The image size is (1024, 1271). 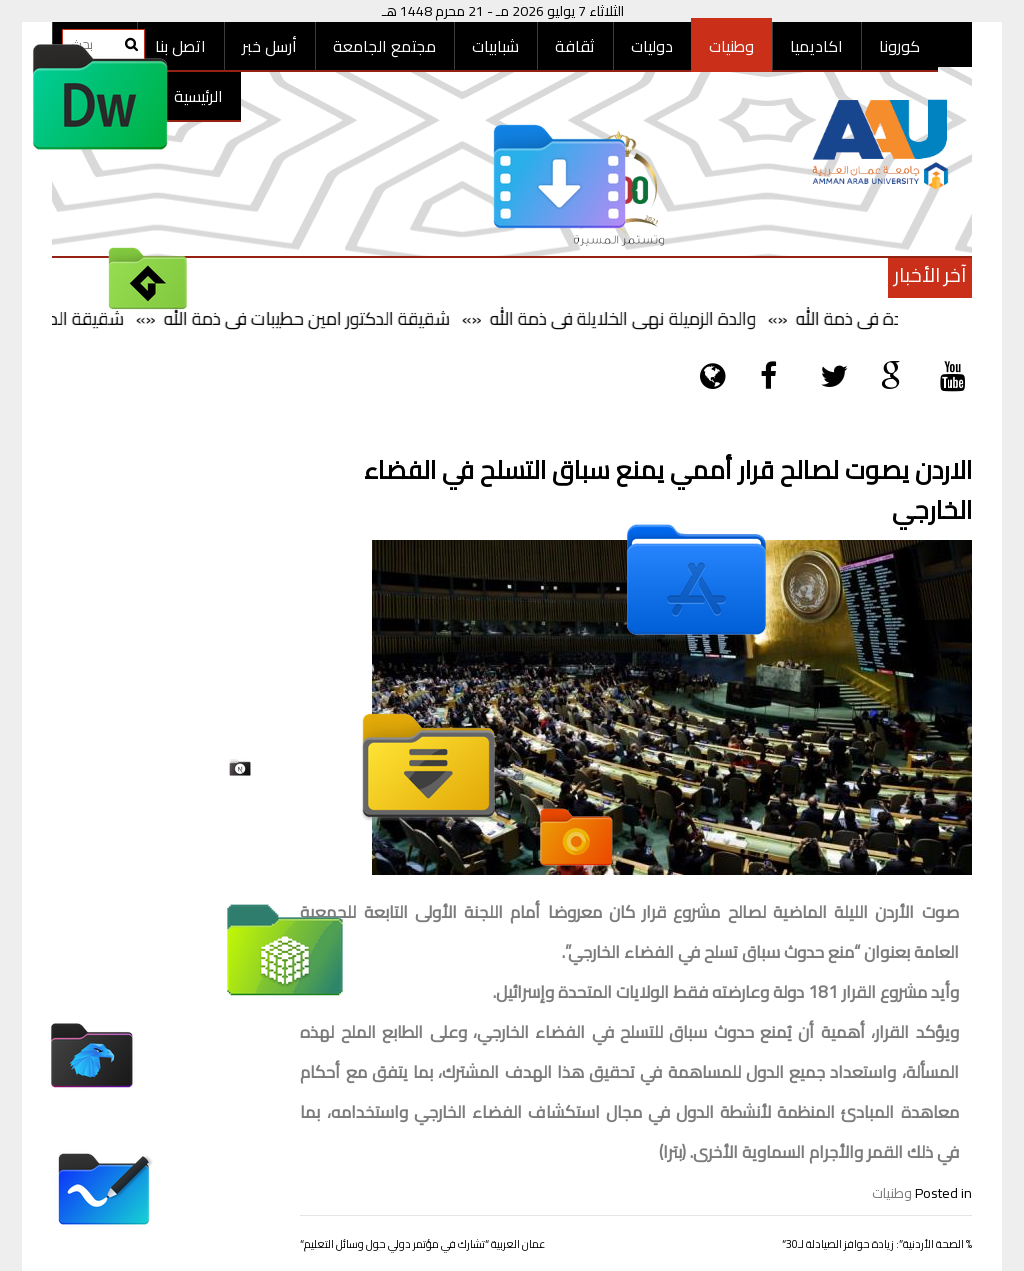 I want to click on open game jolt games folder, so click(x=285, y=953).